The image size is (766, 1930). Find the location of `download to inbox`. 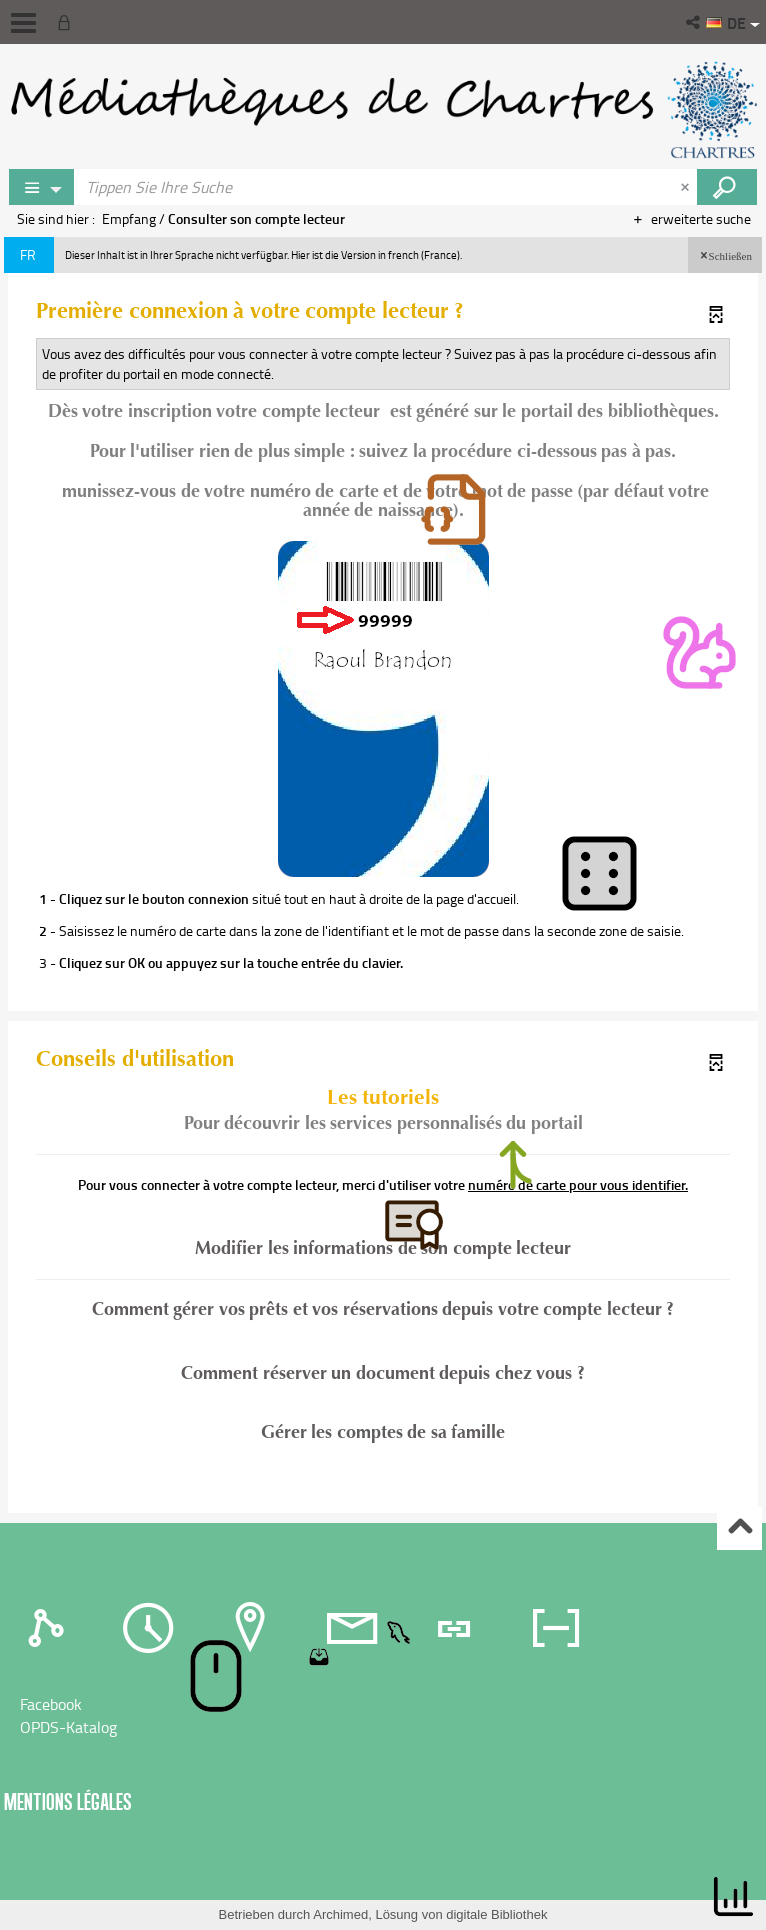

download to inbox is located at coordinates (319, 1657).